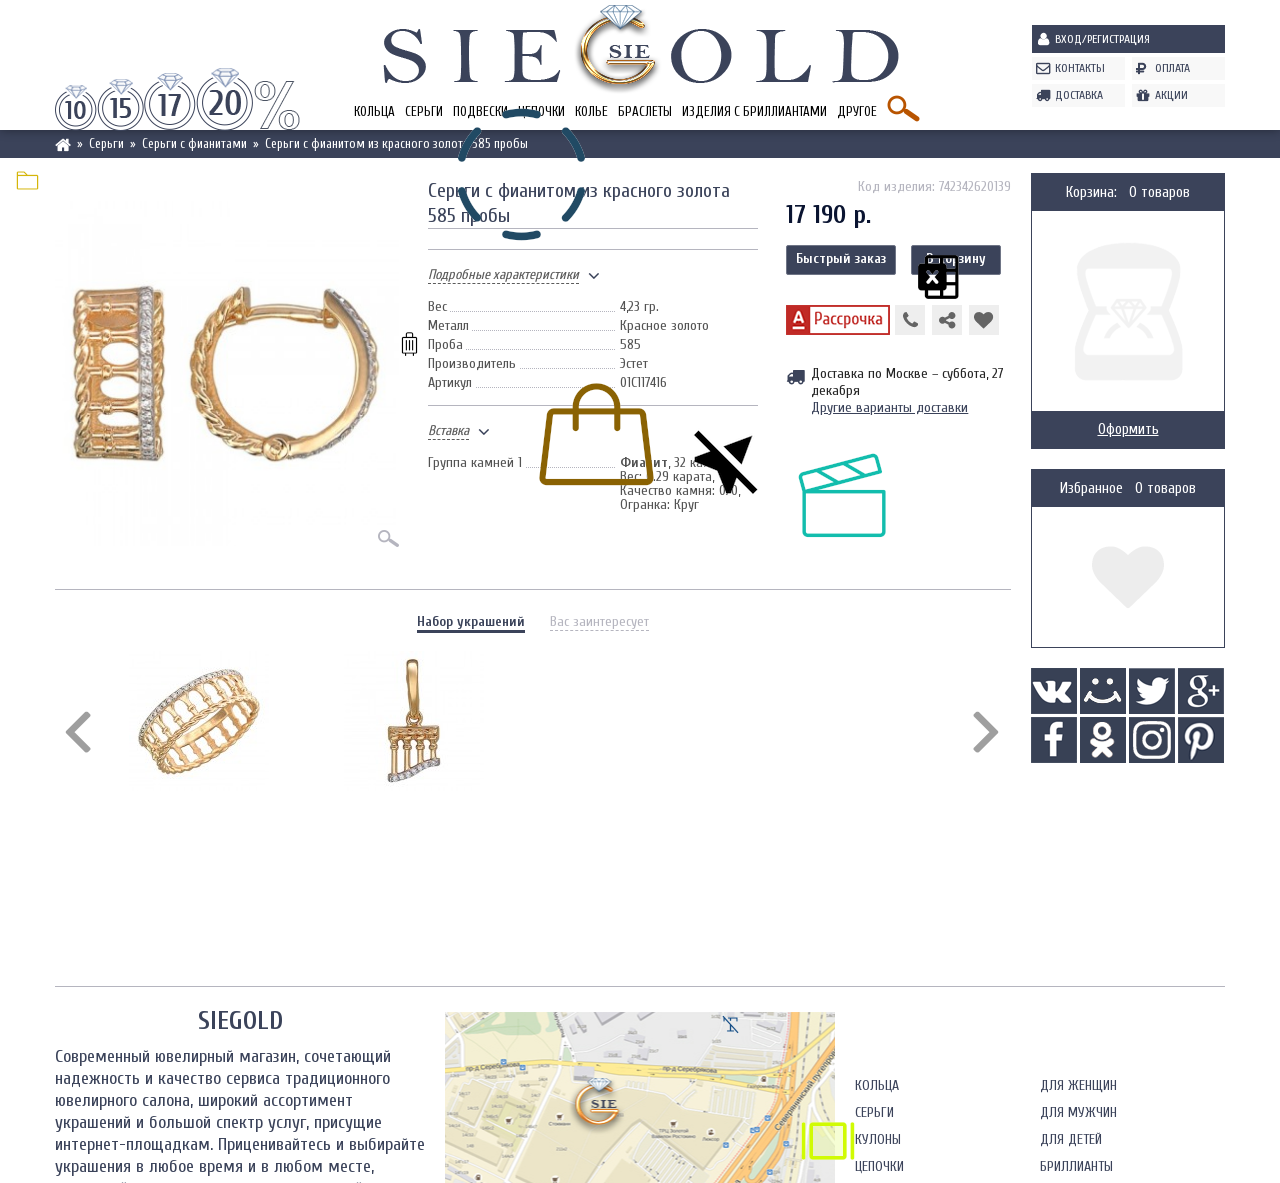 The width and height of the screenshot is (1280, 1183). What do you see at coordinates (730, 1024) in the screenshot?
I see `disable text formatting` at bounding box center [730, 1024].